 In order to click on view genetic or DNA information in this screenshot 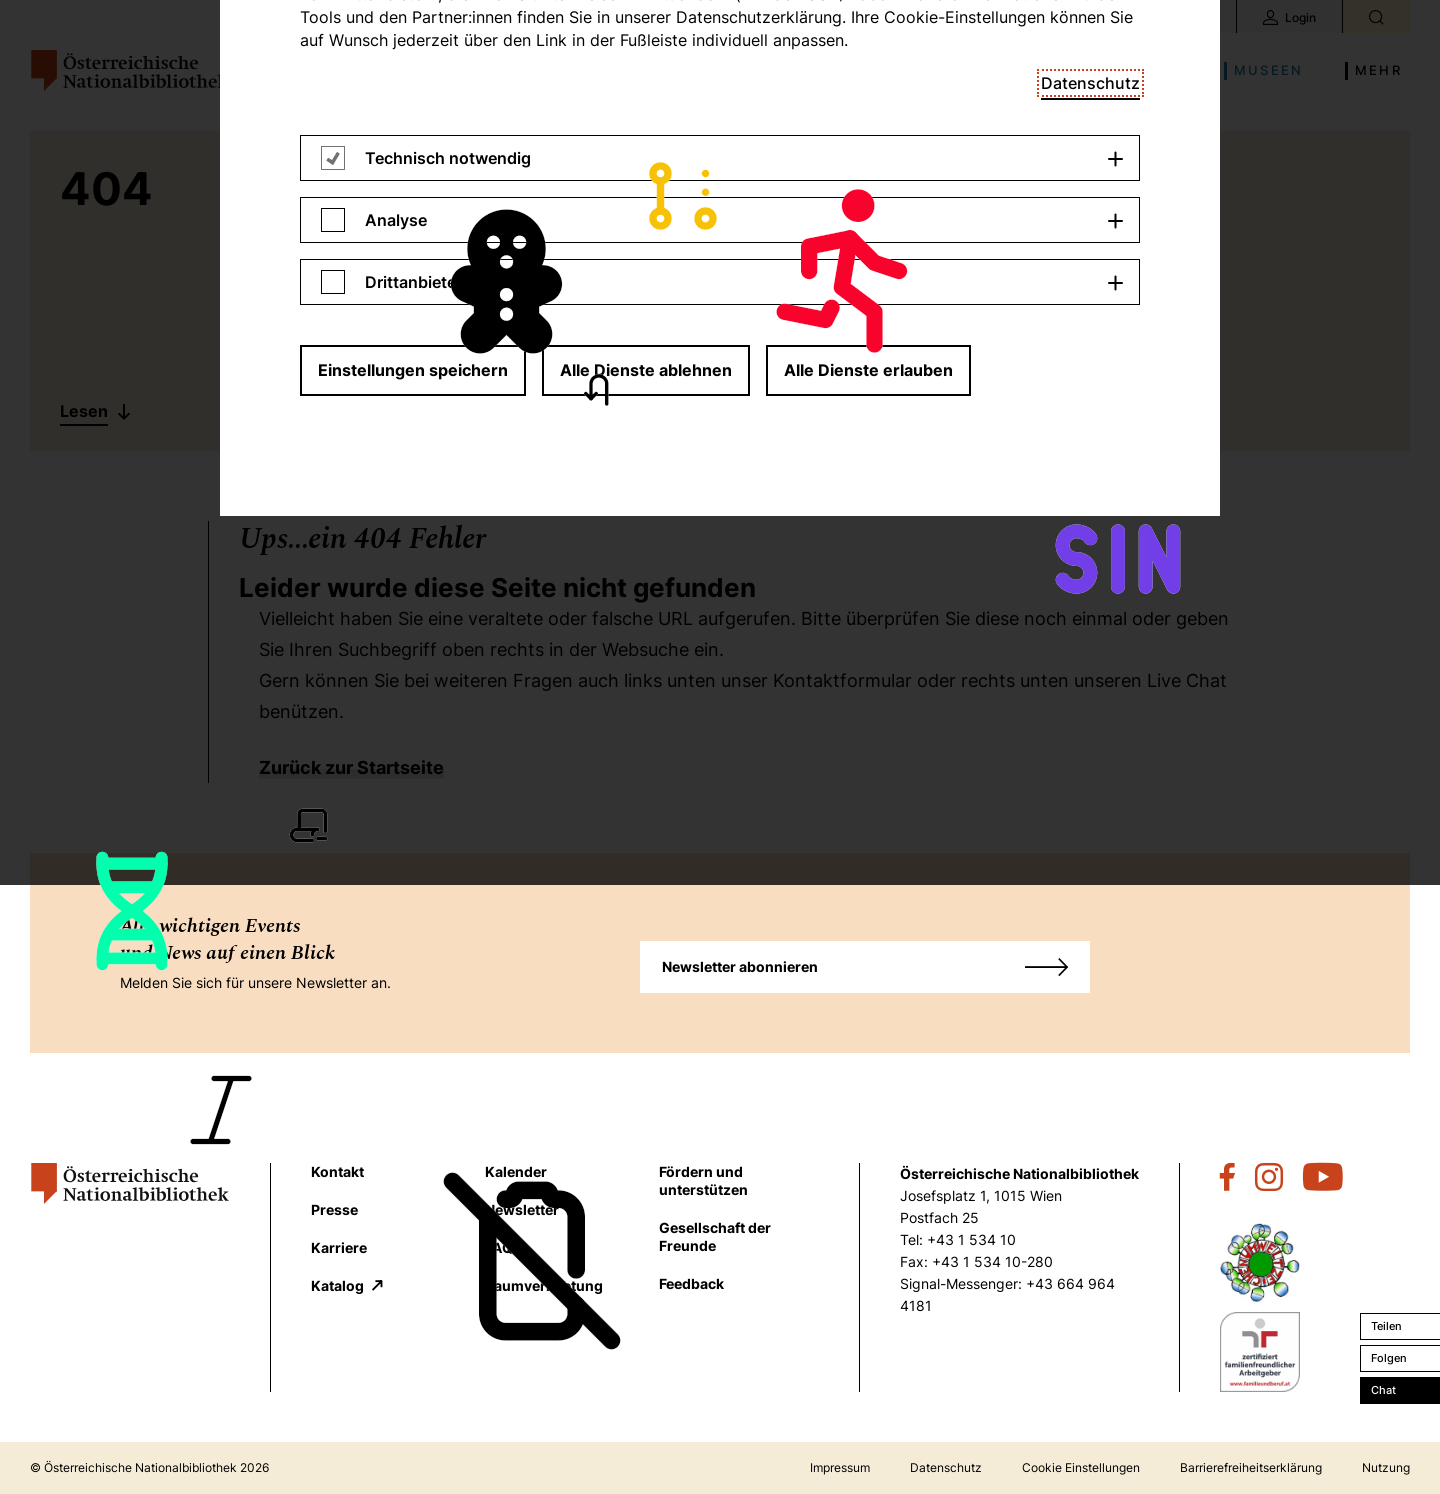, I will do `click(132, 911)`.